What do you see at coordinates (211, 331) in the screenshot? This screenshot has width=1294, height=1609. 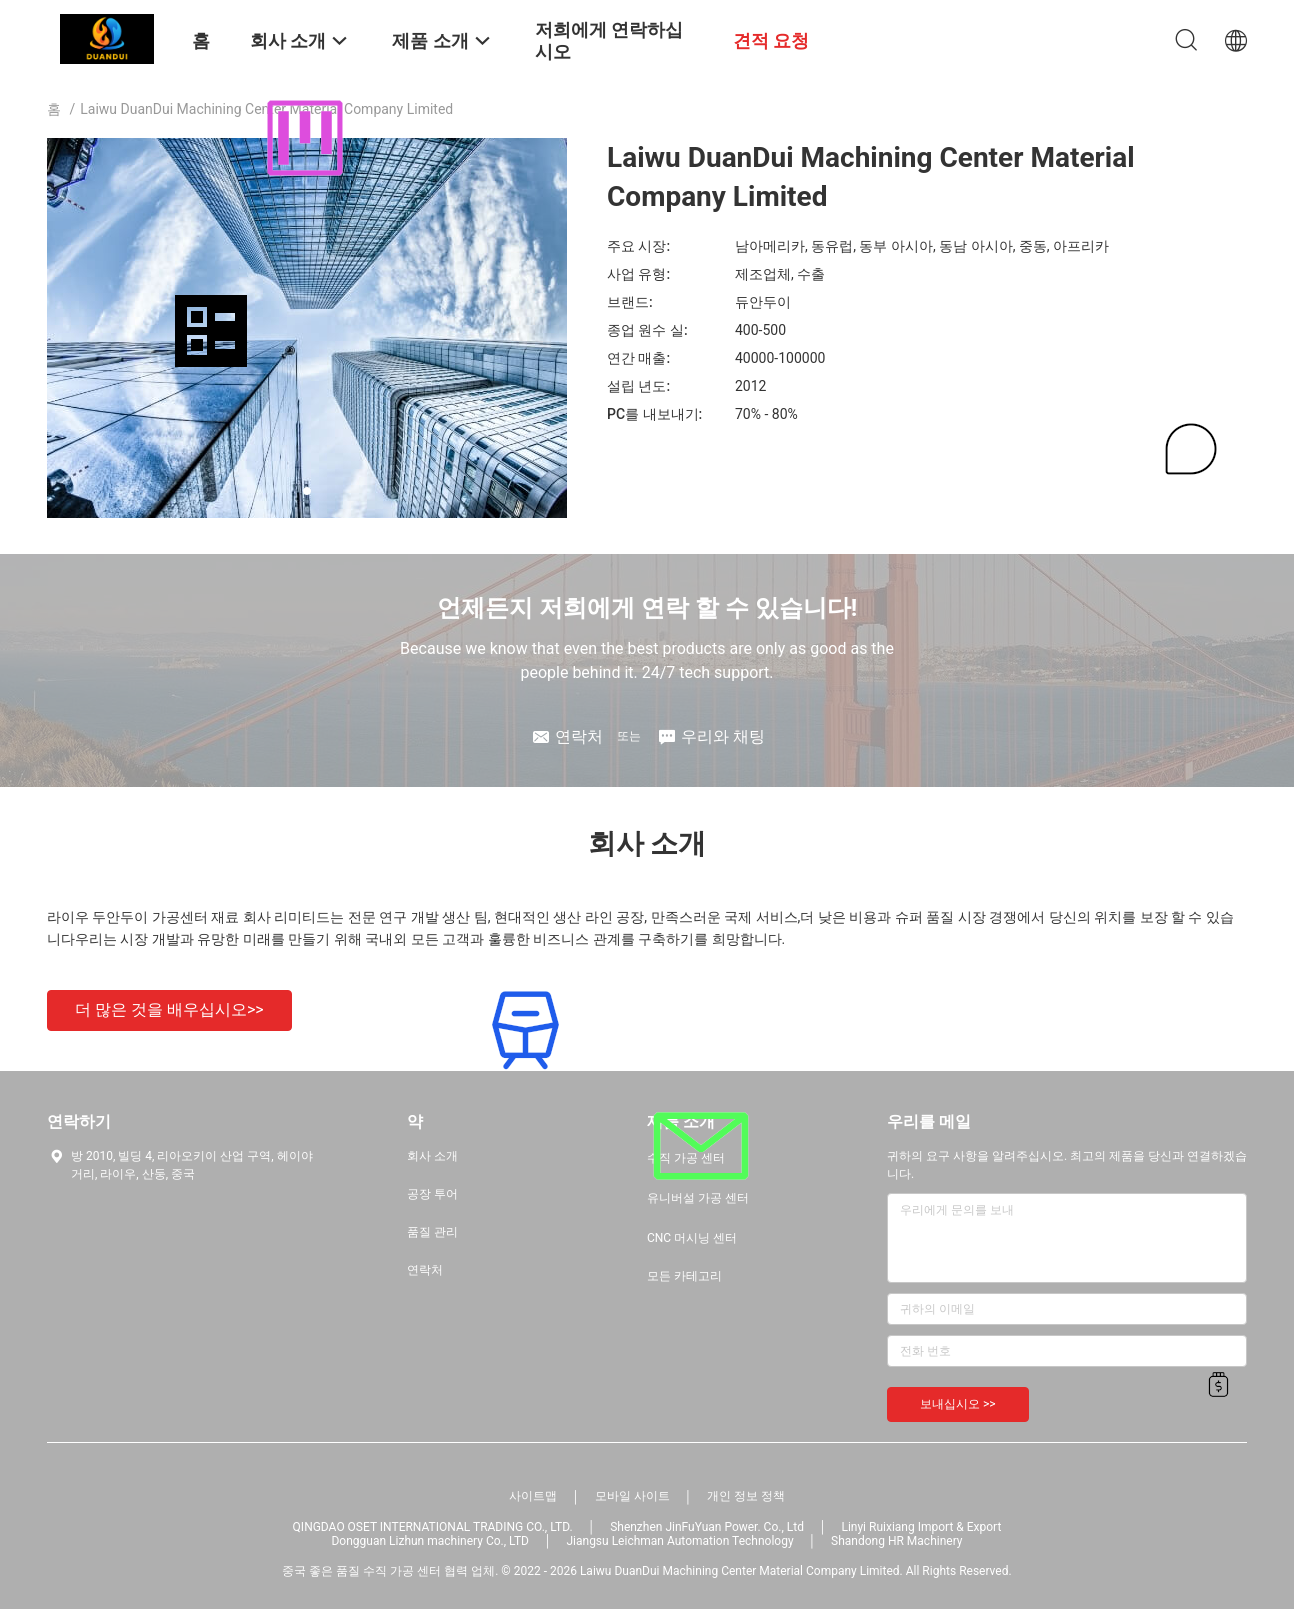 I see `view ballot or voting options` at bounding box center [211, 331].